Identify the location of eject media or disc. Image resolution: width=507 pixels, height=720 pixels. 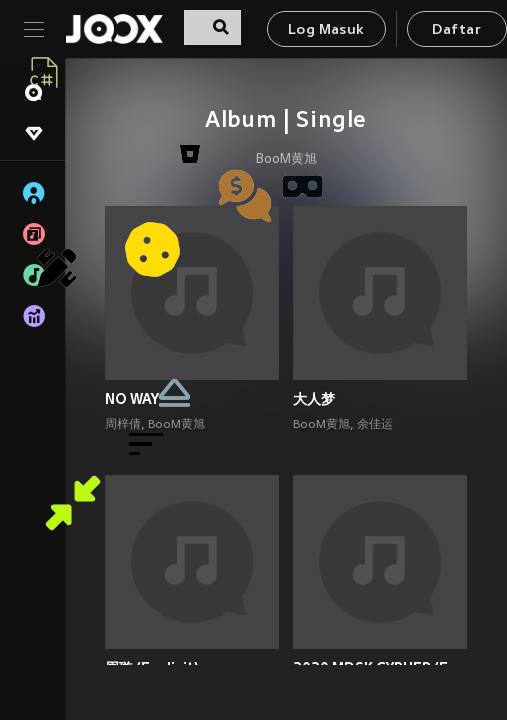
(174, 394).